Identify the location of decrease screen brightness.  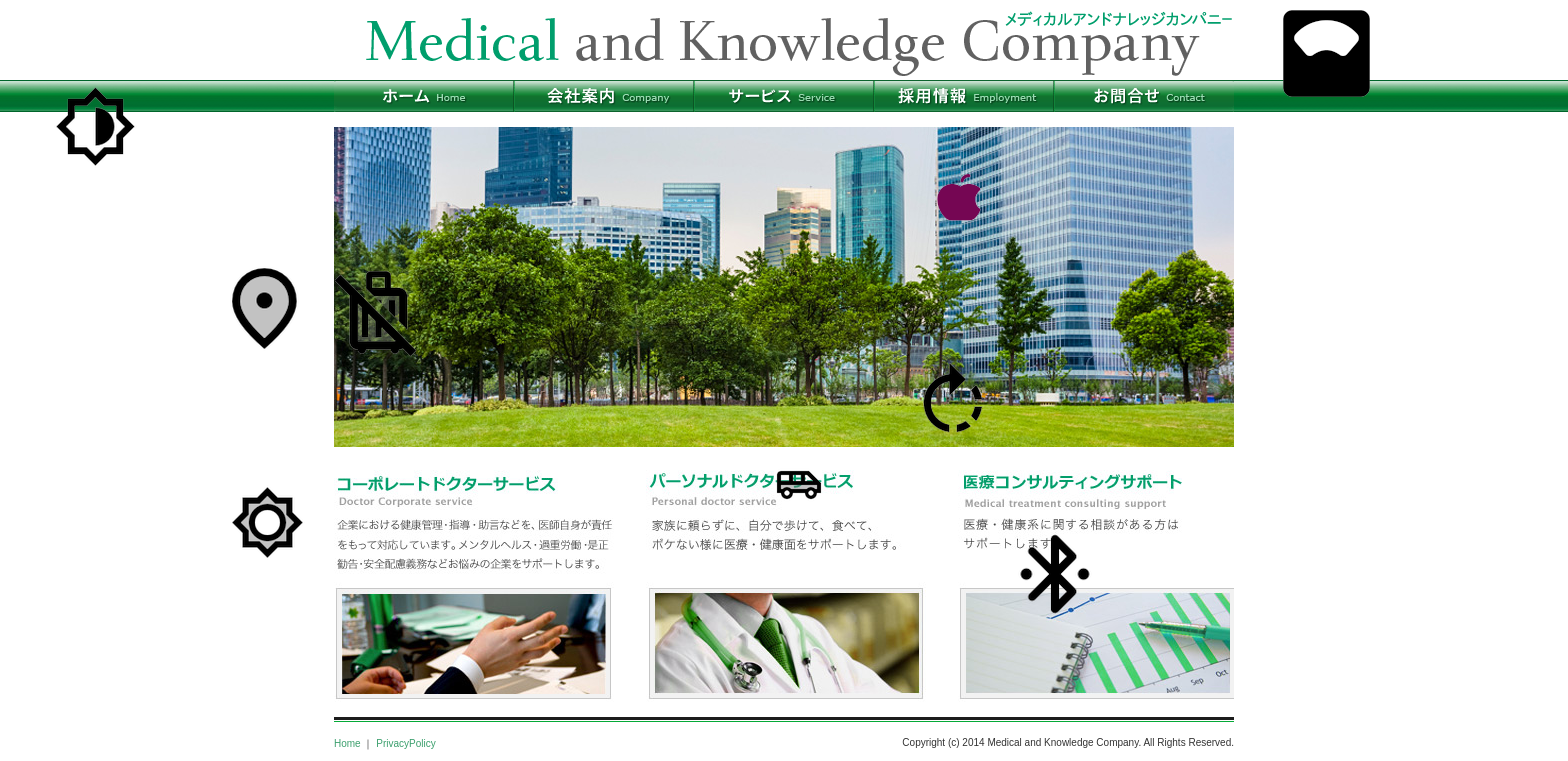
(267, 522).